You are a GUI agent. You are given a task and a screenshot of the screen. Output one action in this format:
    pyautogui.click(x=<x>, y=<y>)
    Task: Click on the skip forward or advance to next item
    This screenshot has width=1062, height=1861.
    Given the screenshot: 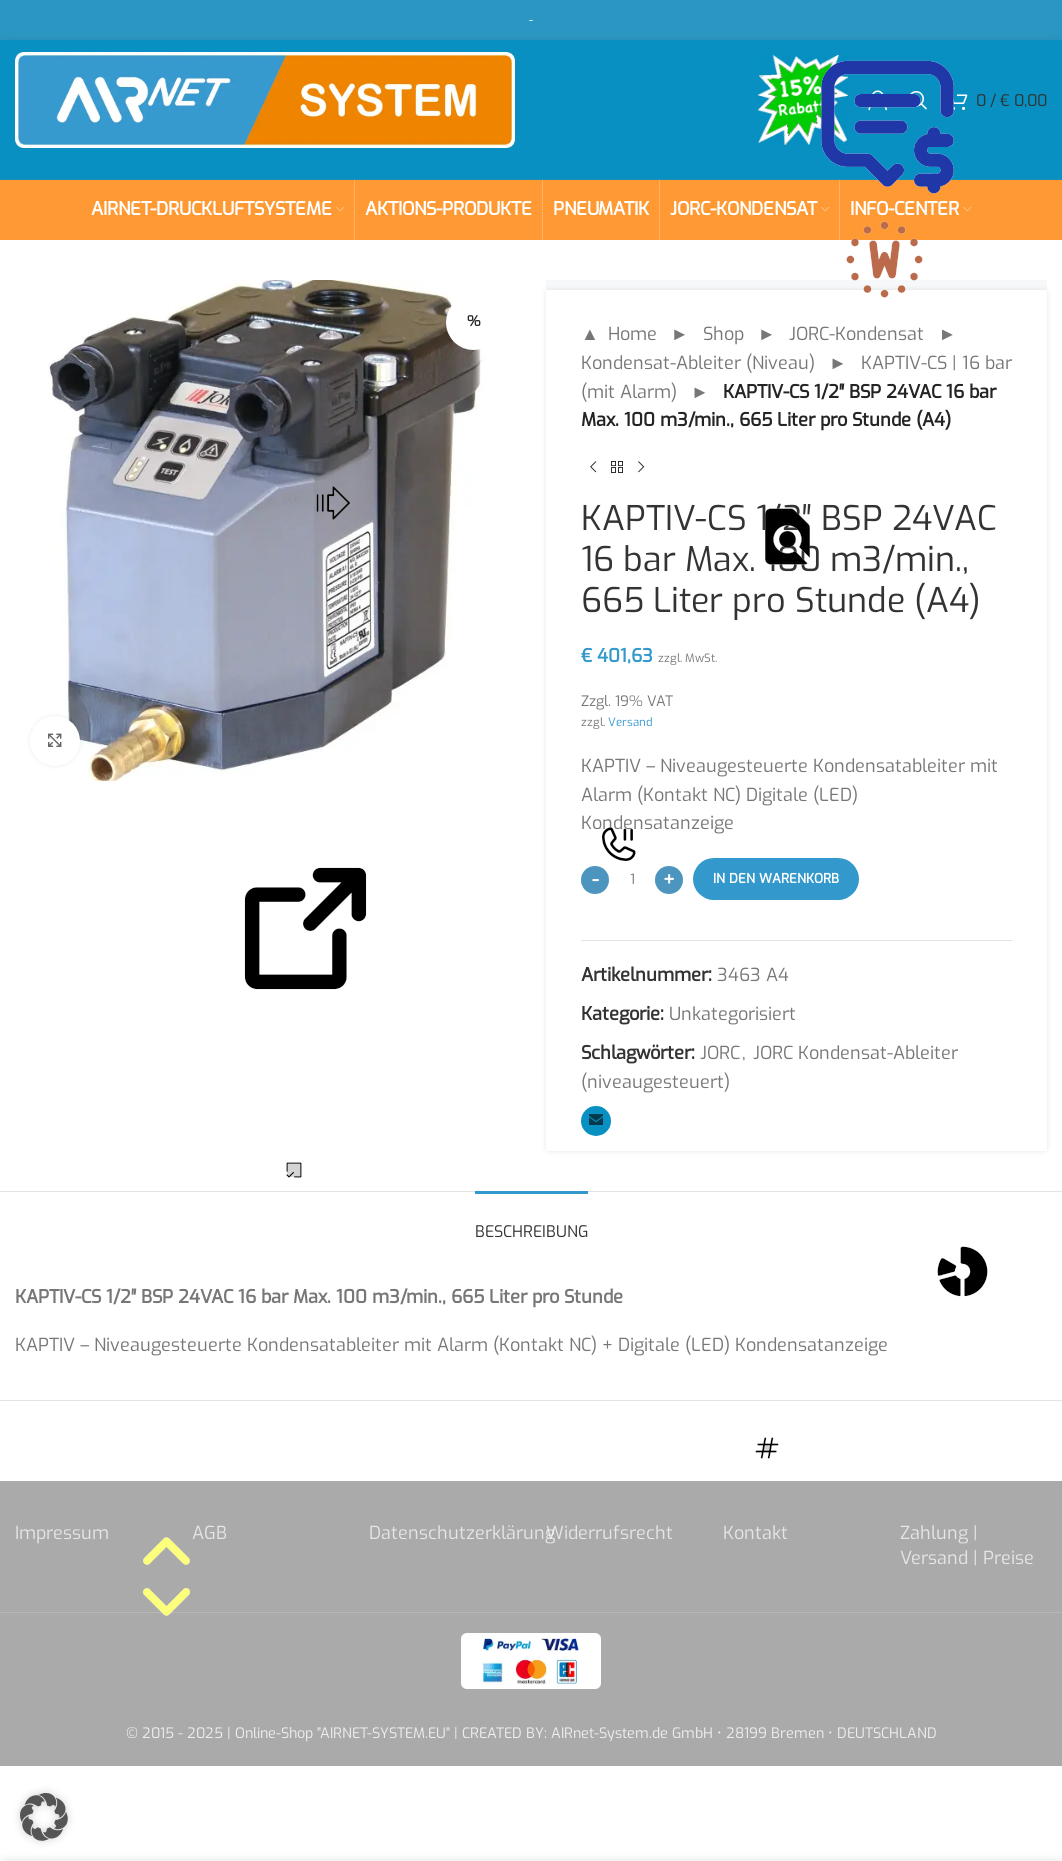 What is the action you would take?
    pyautogui.click(x=332, y=503)
    